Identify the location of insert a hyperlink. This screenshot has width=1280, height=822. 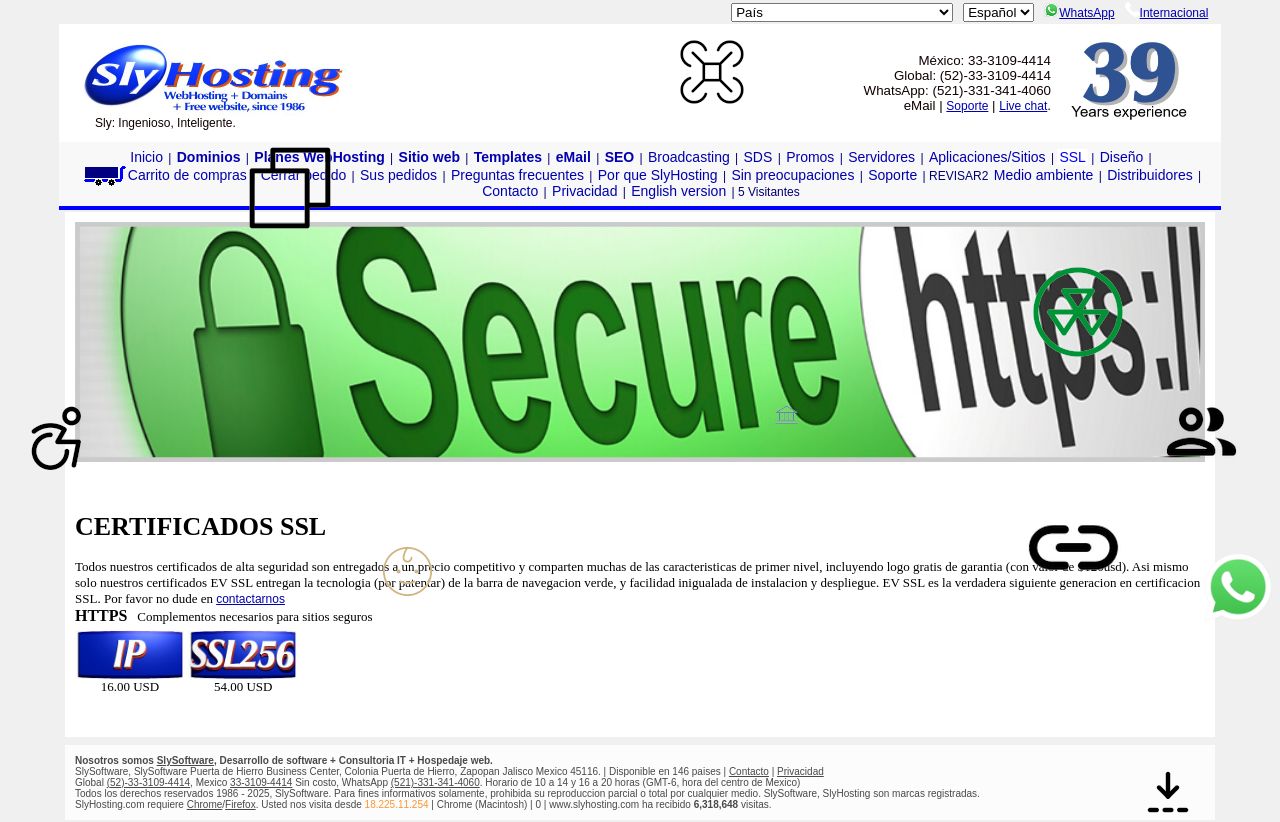
(1073, 547).